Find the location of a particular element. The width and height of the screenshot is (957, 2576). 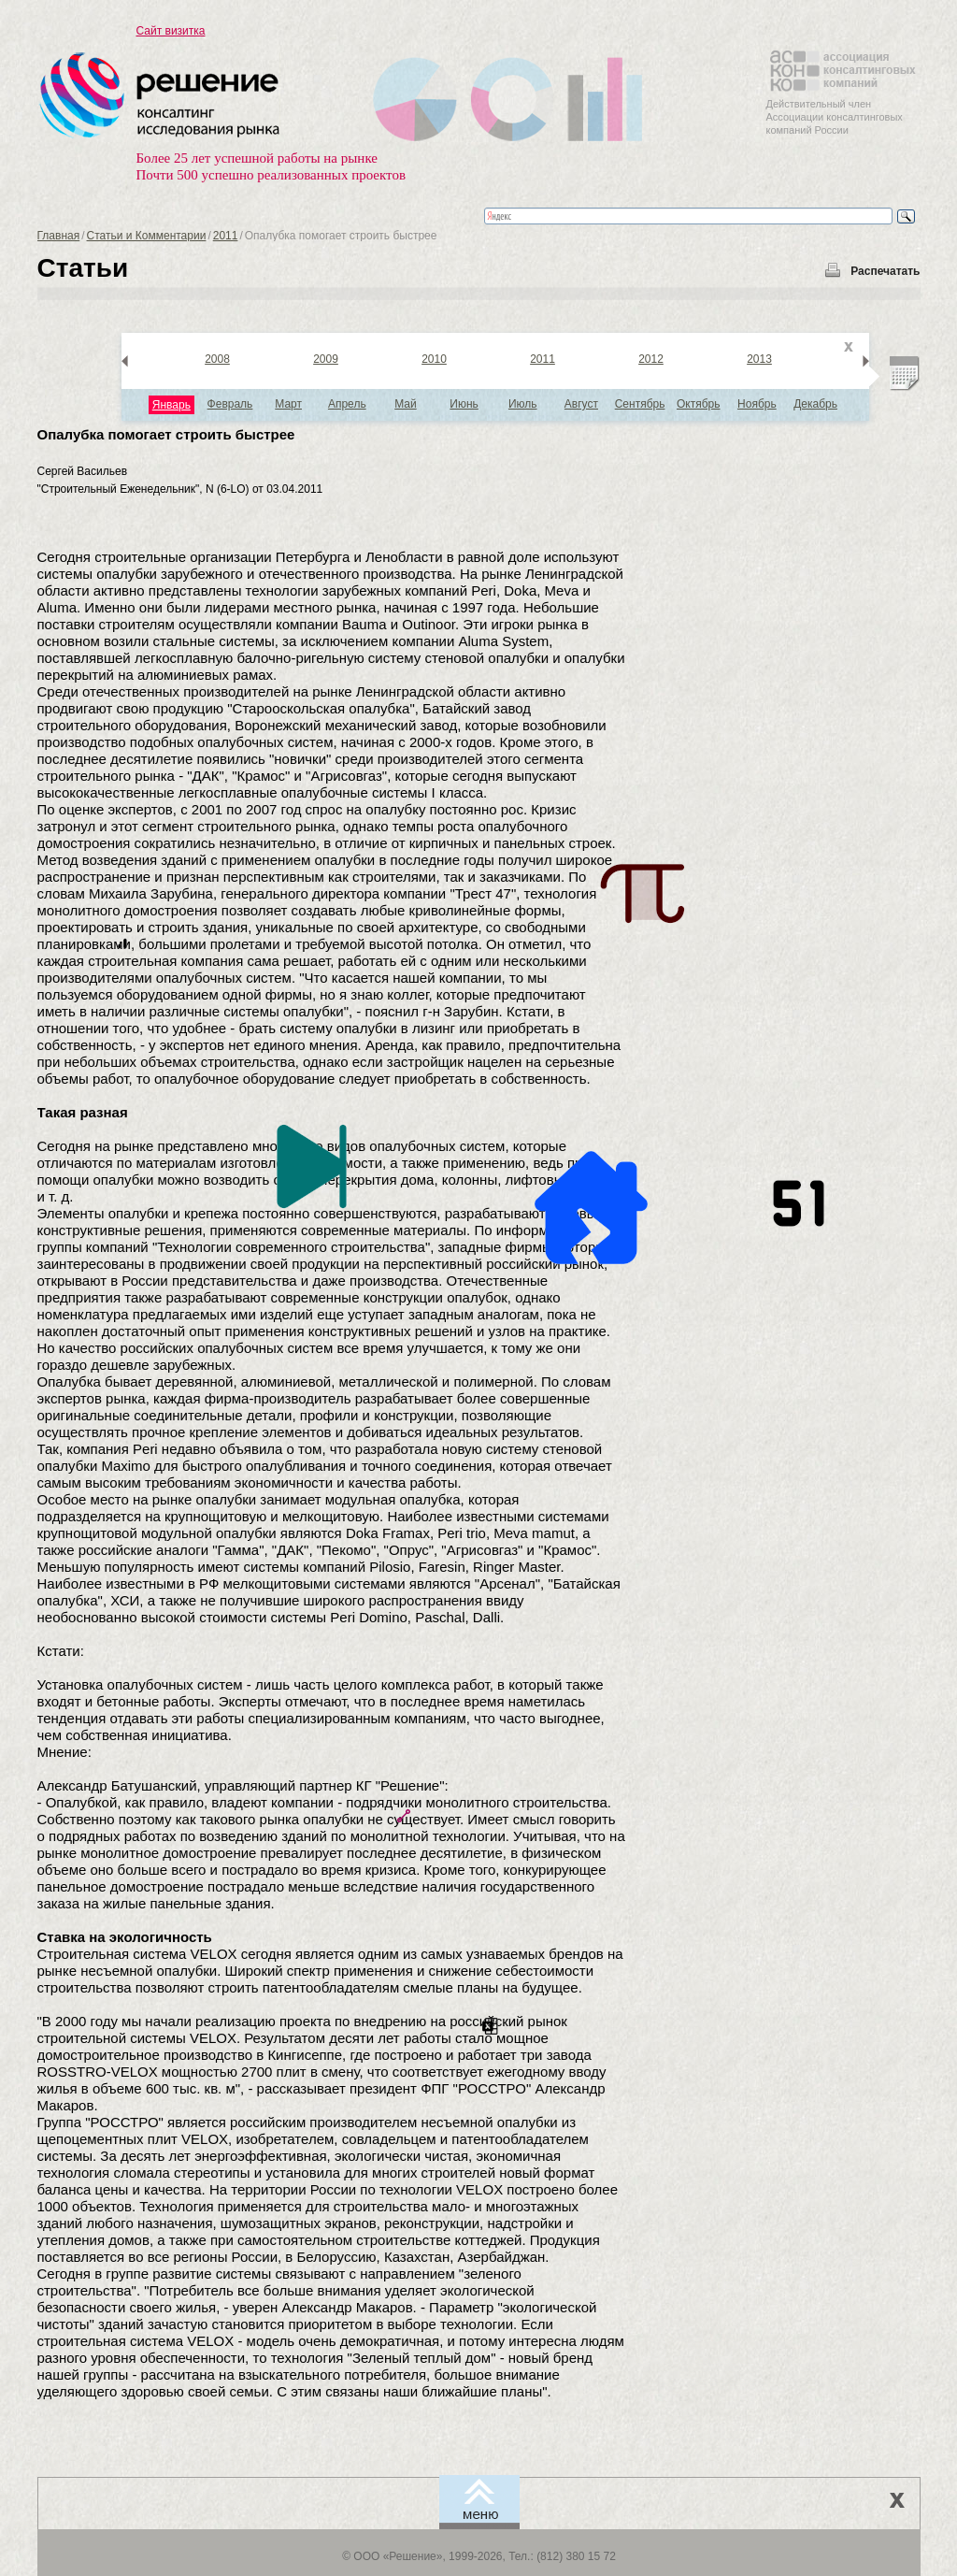

skip to the next track is located at coordinates (311, 1166).